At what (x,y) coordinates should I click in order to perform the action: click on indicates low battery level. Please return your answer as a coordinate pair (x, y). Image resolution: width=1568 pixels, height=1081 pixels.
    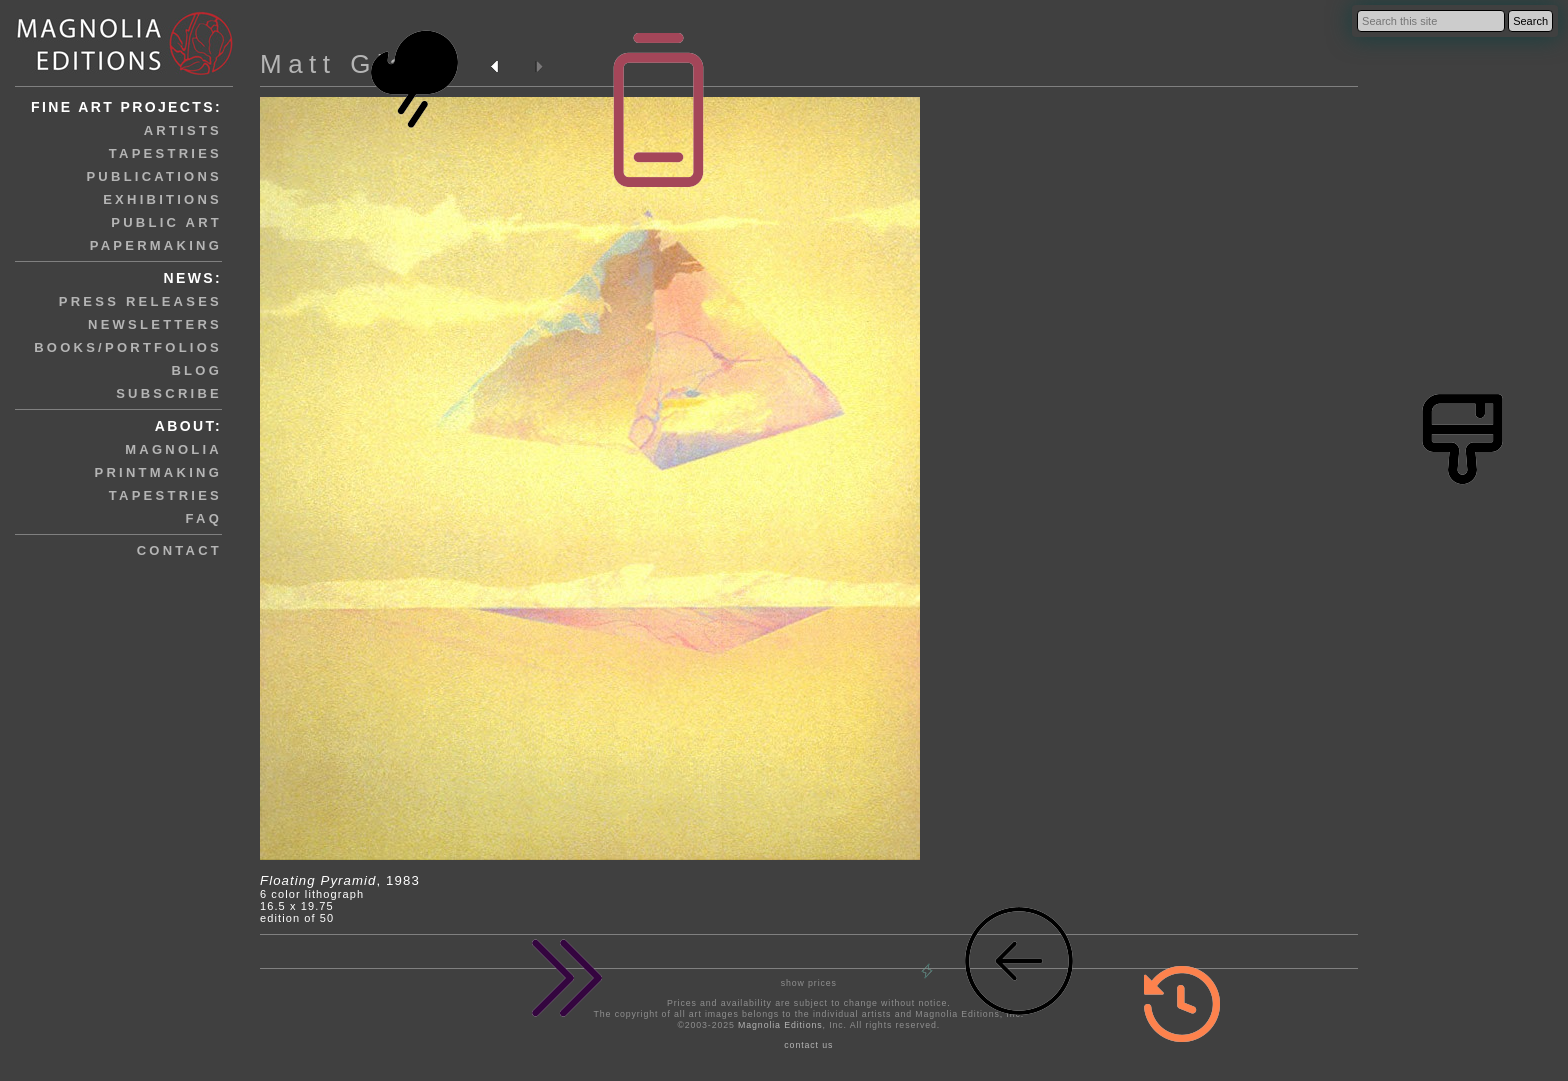
    Looking at the image, I should click on (658, 112).